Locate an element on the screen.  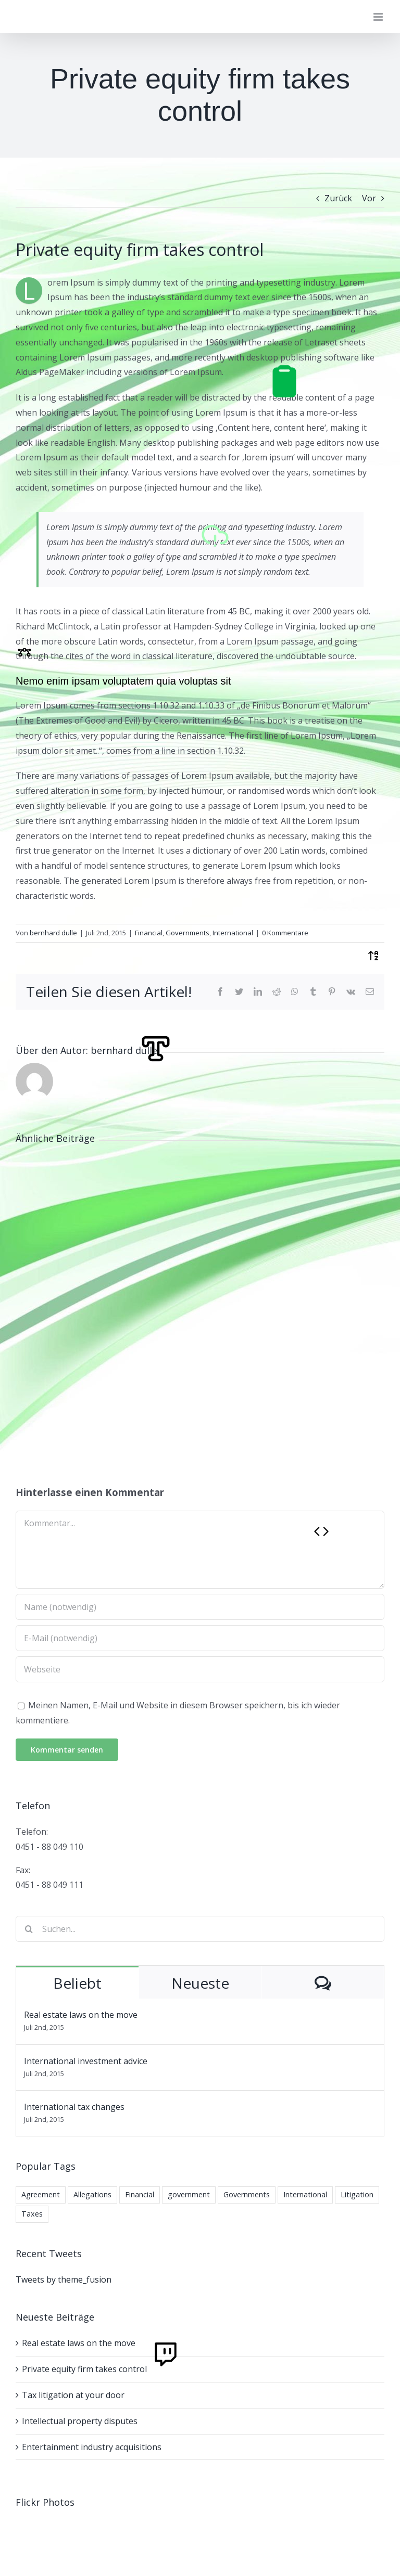
cloud service warning or error is located at coordinates (215, 536).